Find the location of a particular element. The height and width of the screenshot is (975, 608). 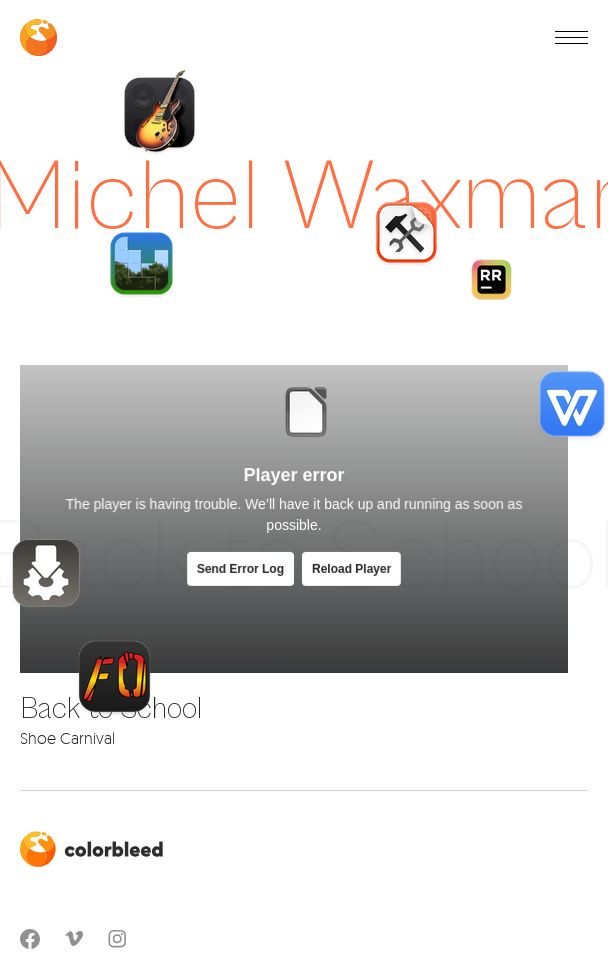

launch the flatout racing game is located at coordinates (114, 676).